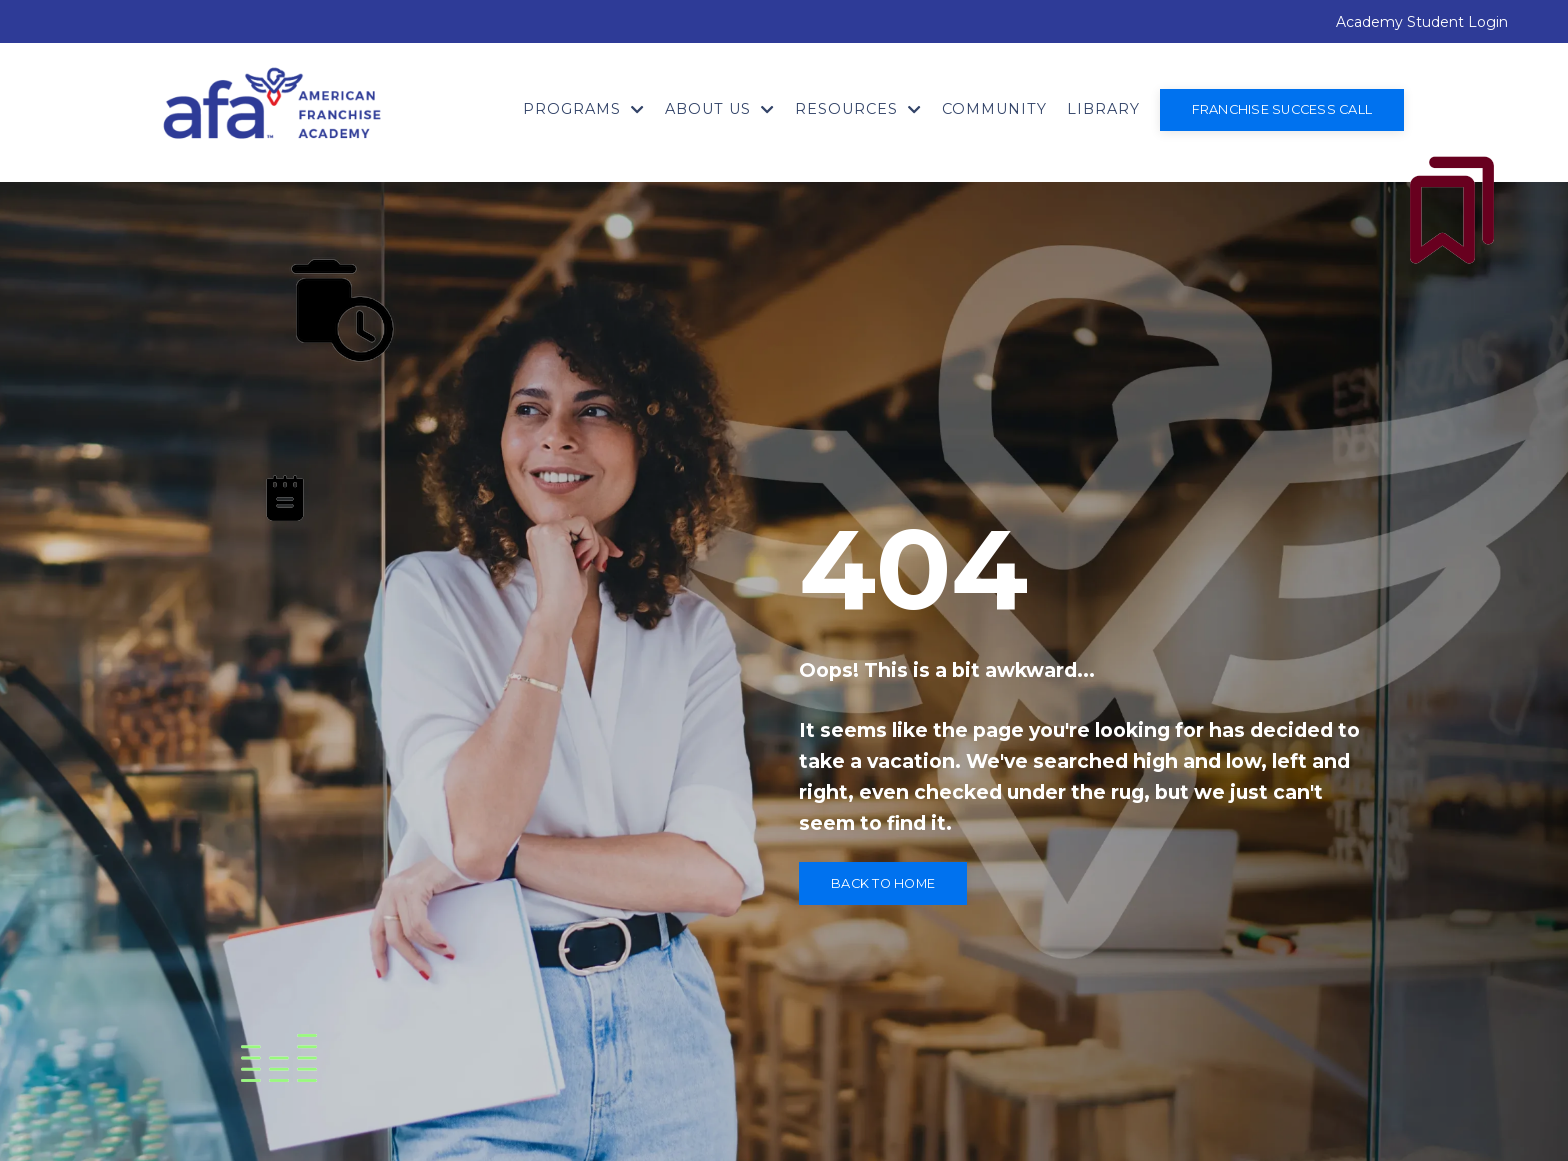  Describe the element at coordinates (285, 499) in the screenshot. I see `open notepad or notes application` at that location.